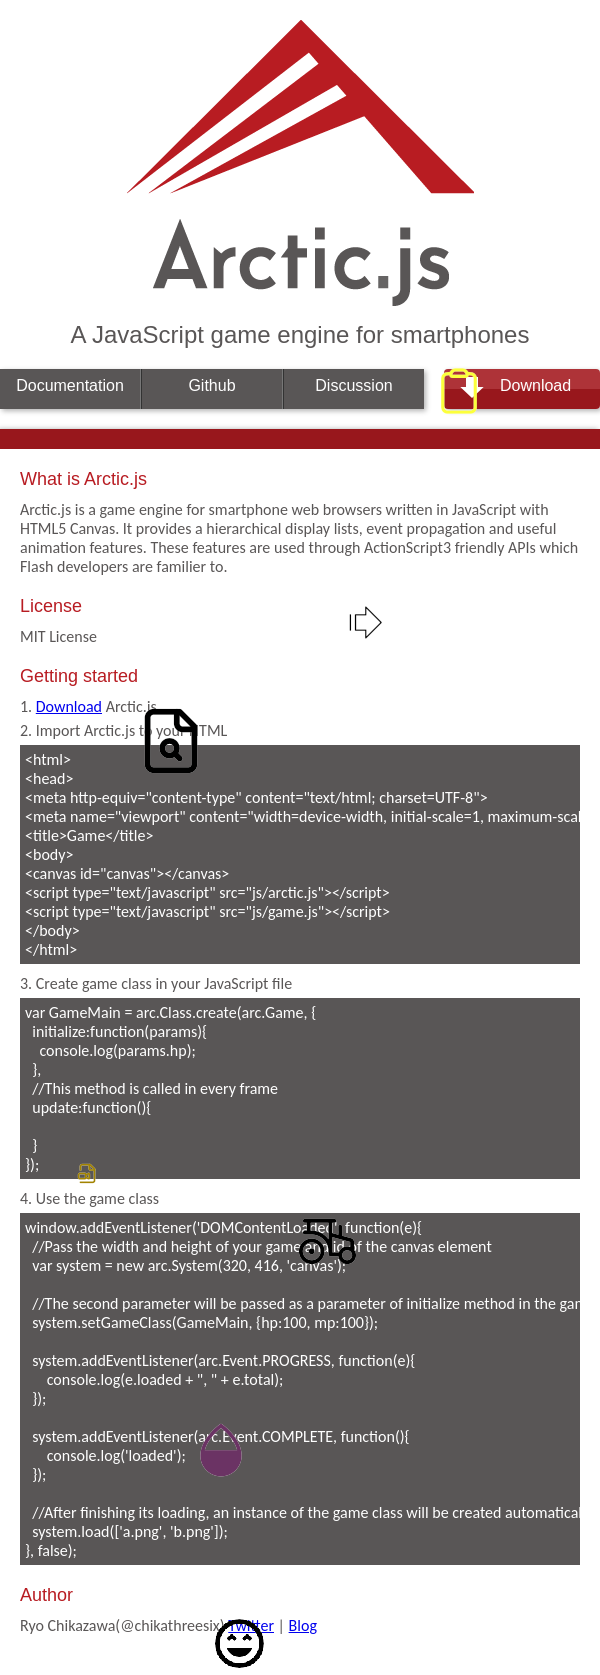 The height and width of the screenshot is (1675, 600). I want to click on adjust water or liquid fill level, so click(221, 1452).